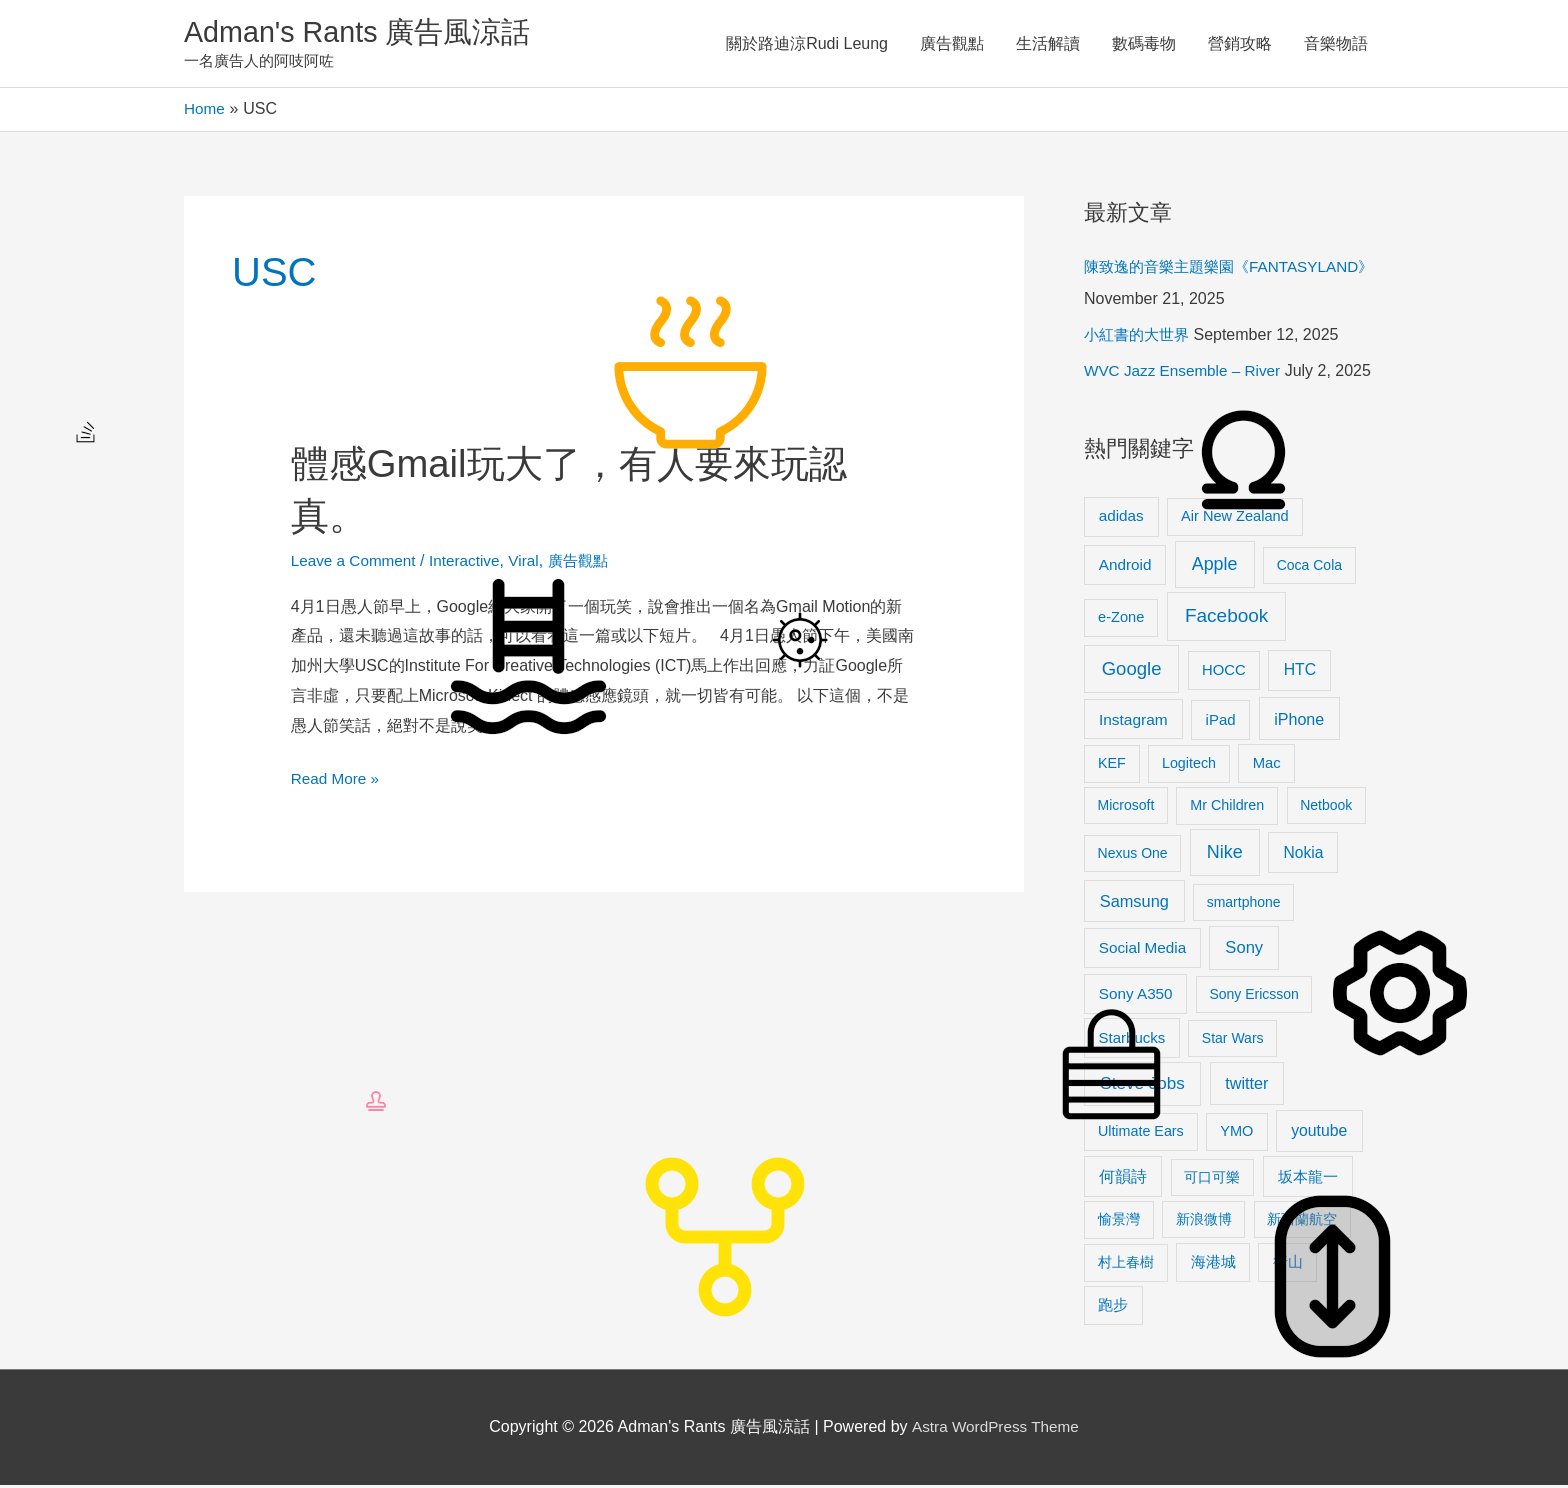 The height and width of the screenshot is (1488, 1568). Describe the element at coordinates (725, 1237) in the screenshot. I see `fork a repository` at that location.